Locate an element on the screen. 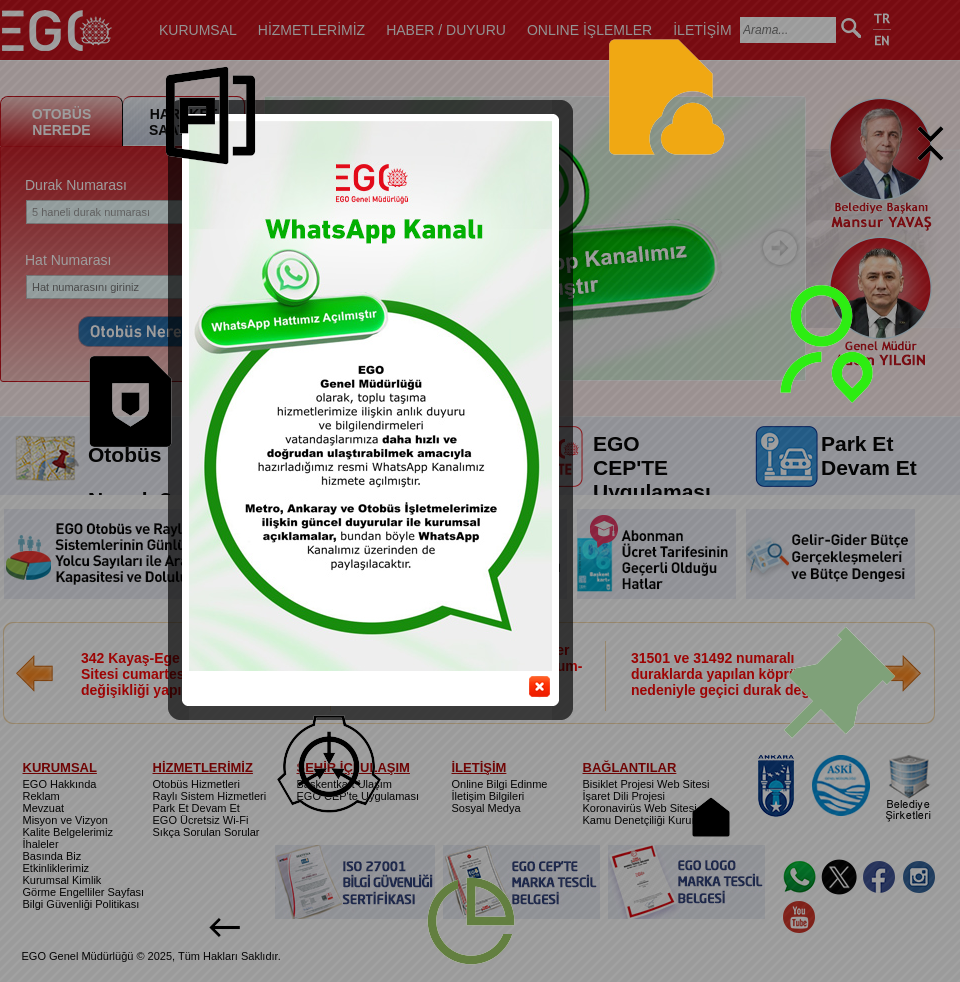 Image resolution: width=960 pixels, height=982 pixels. access cloud-synced documents is located at coordinates (661, 97).